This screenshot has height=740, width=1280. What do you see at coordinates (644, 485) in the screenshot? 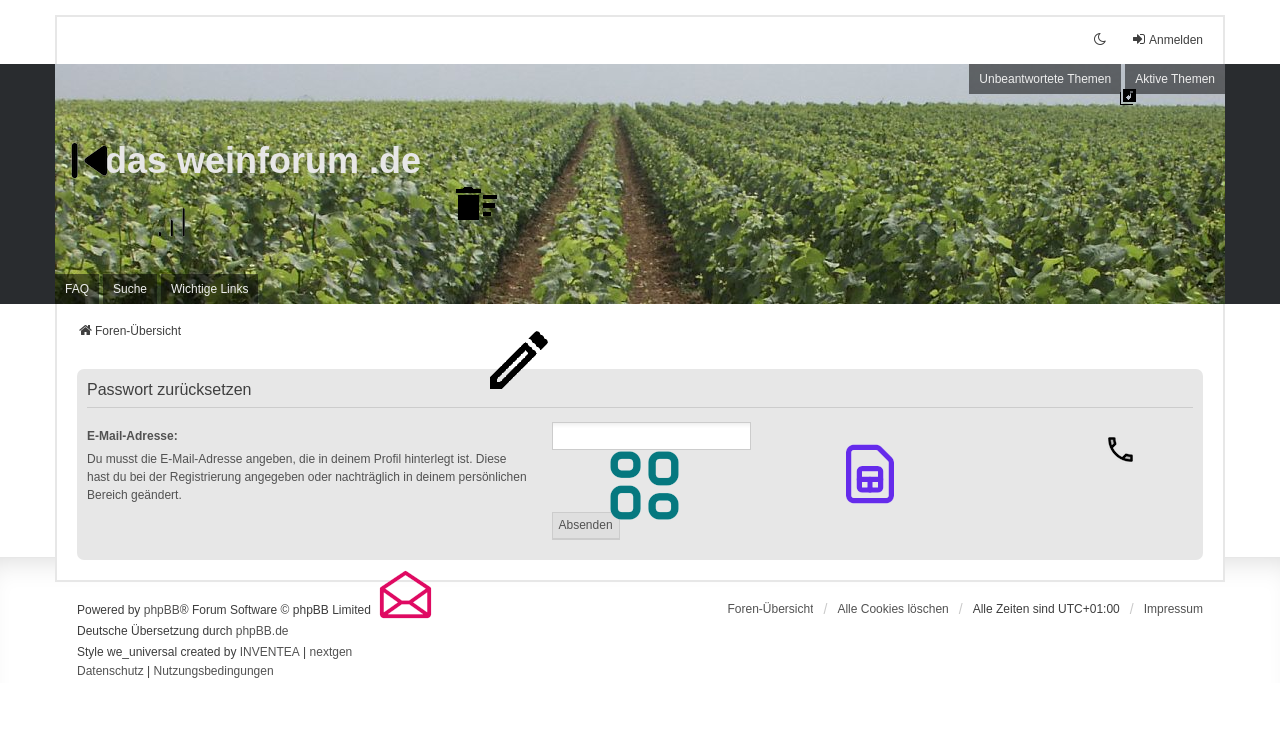
I see `switch to grid view layout` at bounding box center [644, 485].